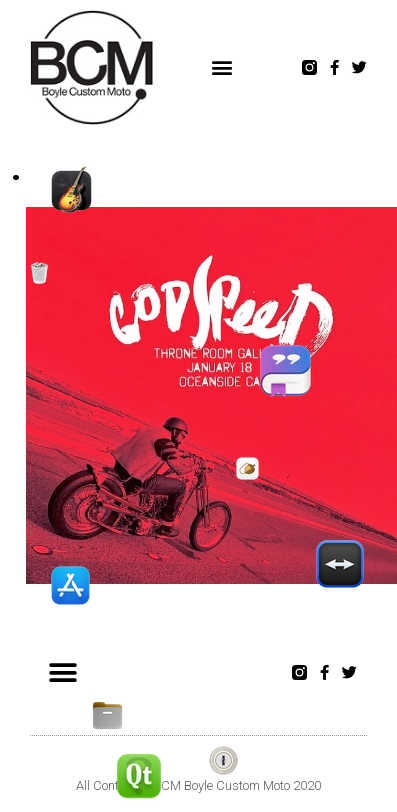 This screenshot has height=812, width=397. I want to click on trash bin containing deleted files, so click(39, 273).